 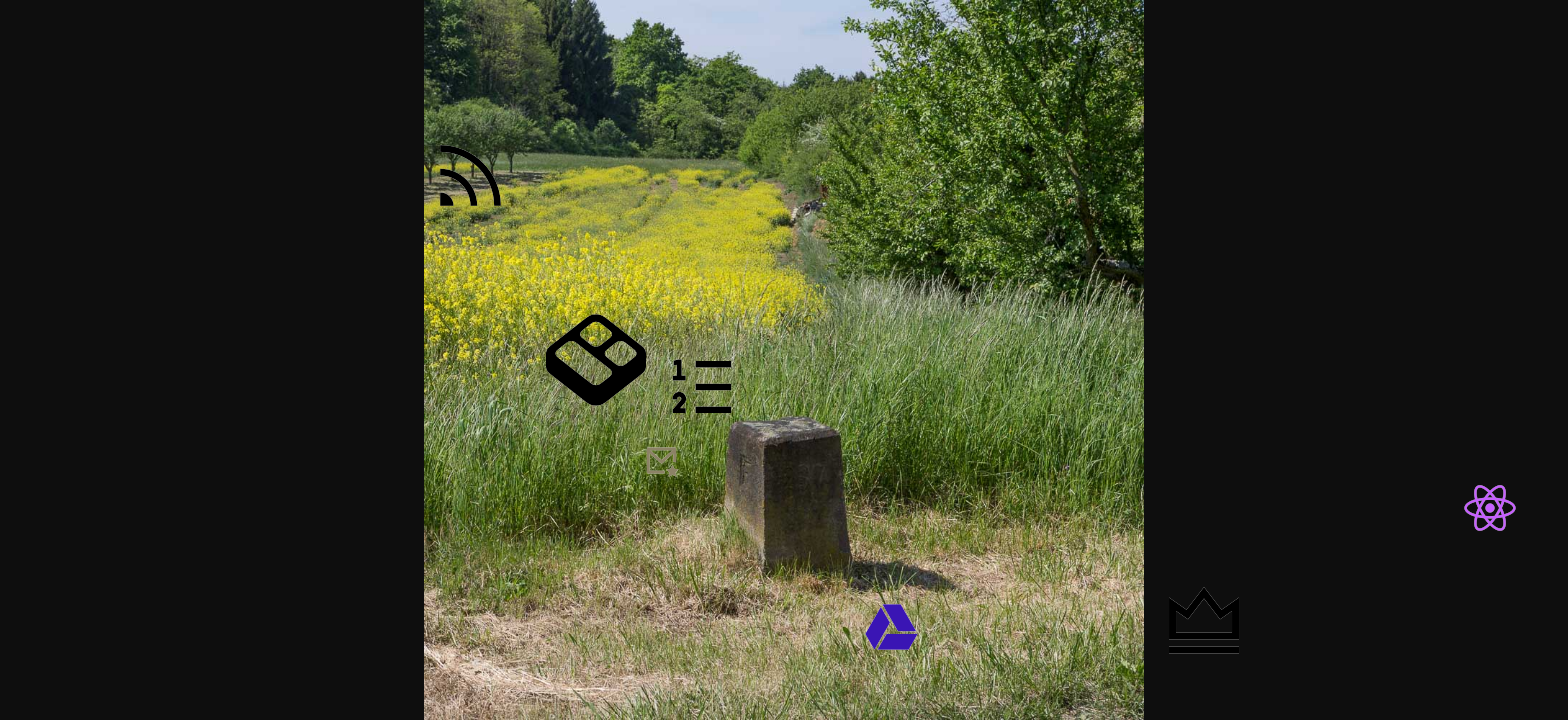 I want to click on open the bento app, so click(x=596, y=360).